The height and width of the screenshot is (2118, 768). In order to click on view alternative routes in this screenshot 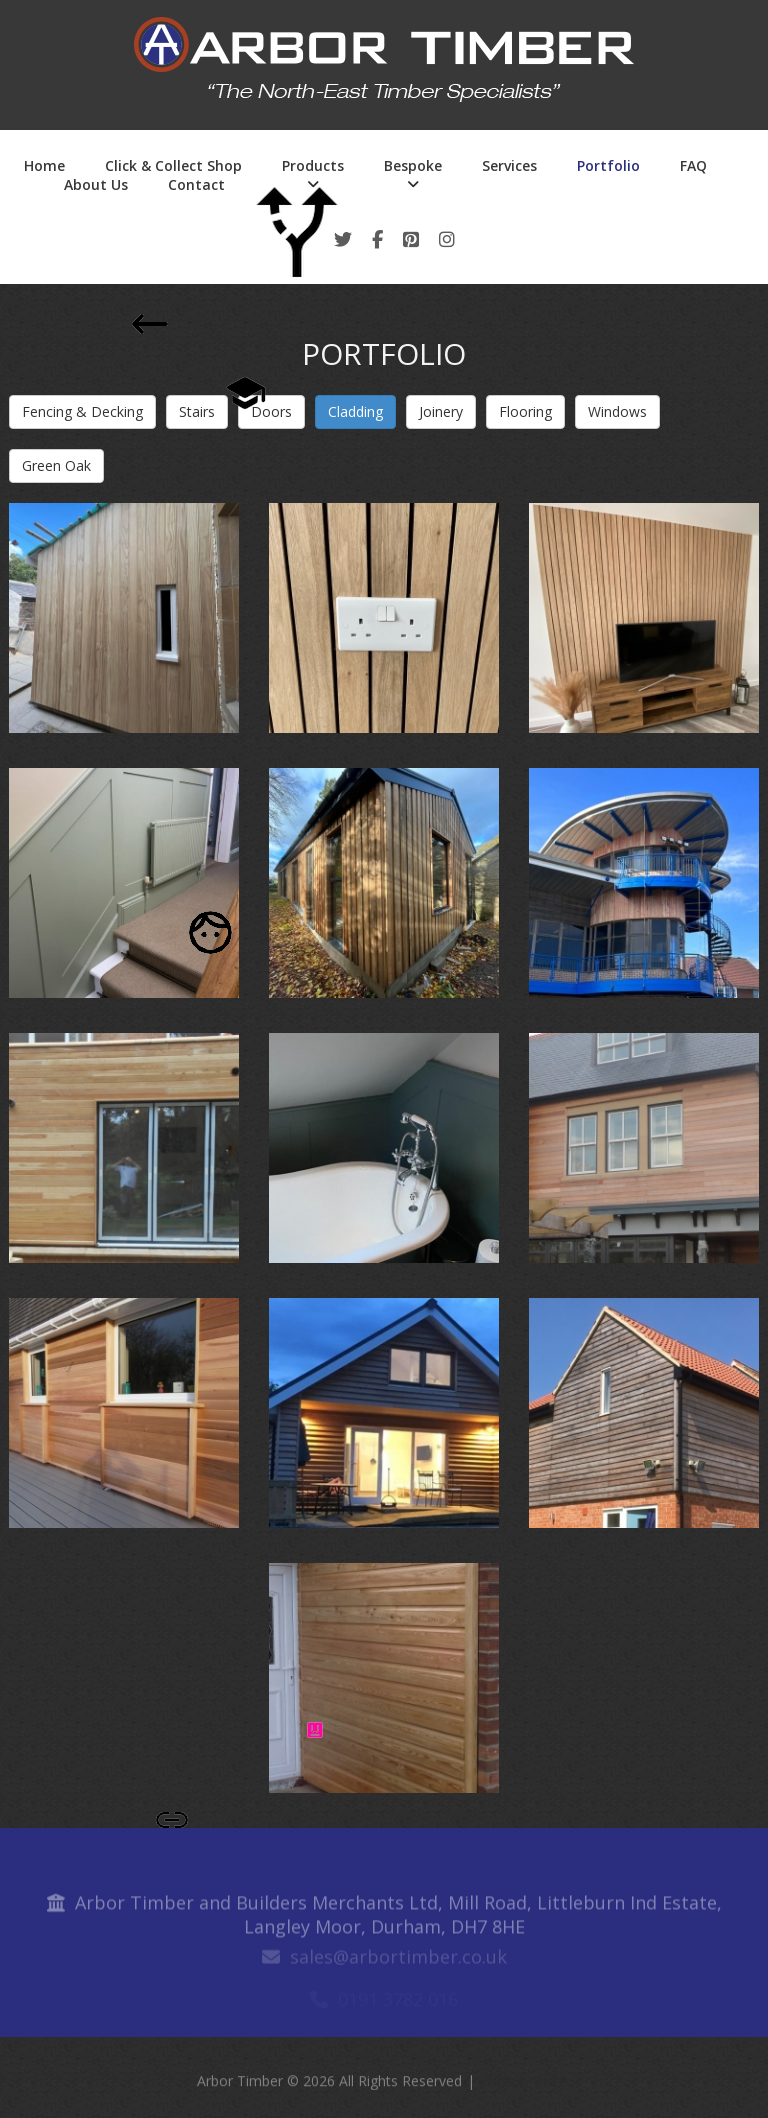, I will do `click(297, 232)`.